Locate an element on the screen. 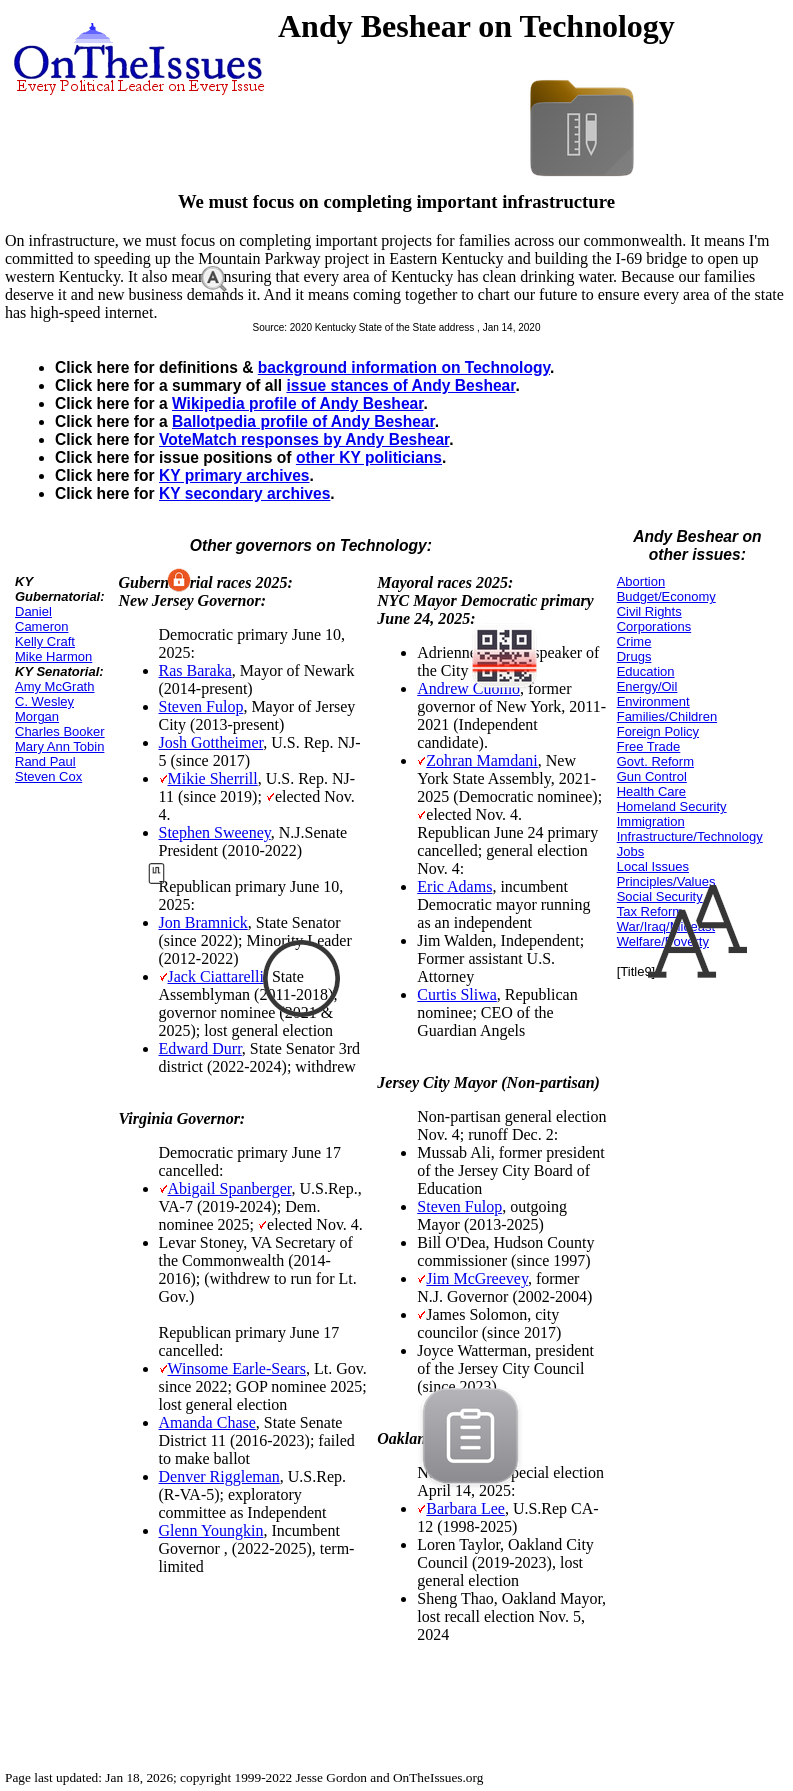 The image size is (793, 1791). indicates fullwidth input mode is active is located at coordinates (301, 978).